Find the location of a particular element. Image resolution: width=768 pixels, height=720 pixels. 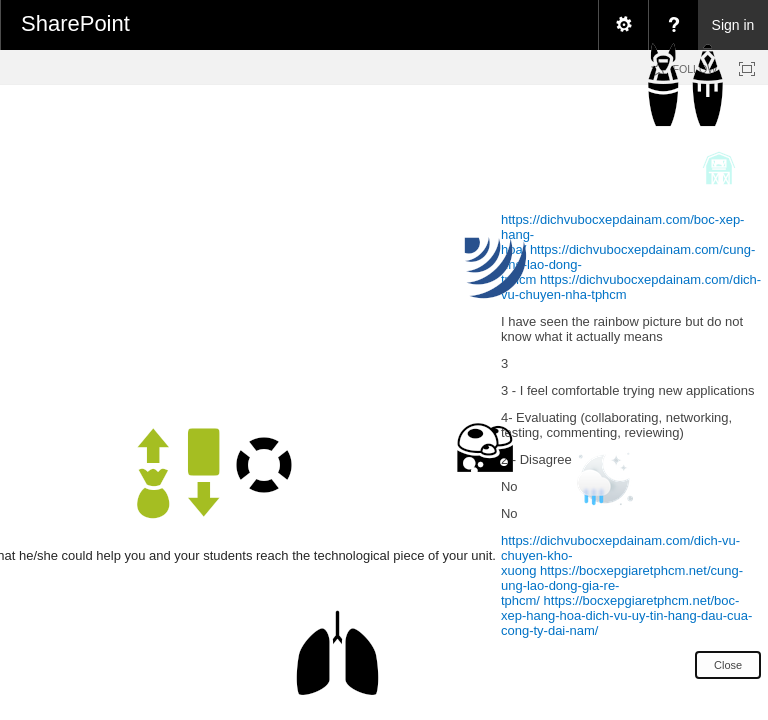

purchase in-game cards or items is located at coordinates (178, 472).